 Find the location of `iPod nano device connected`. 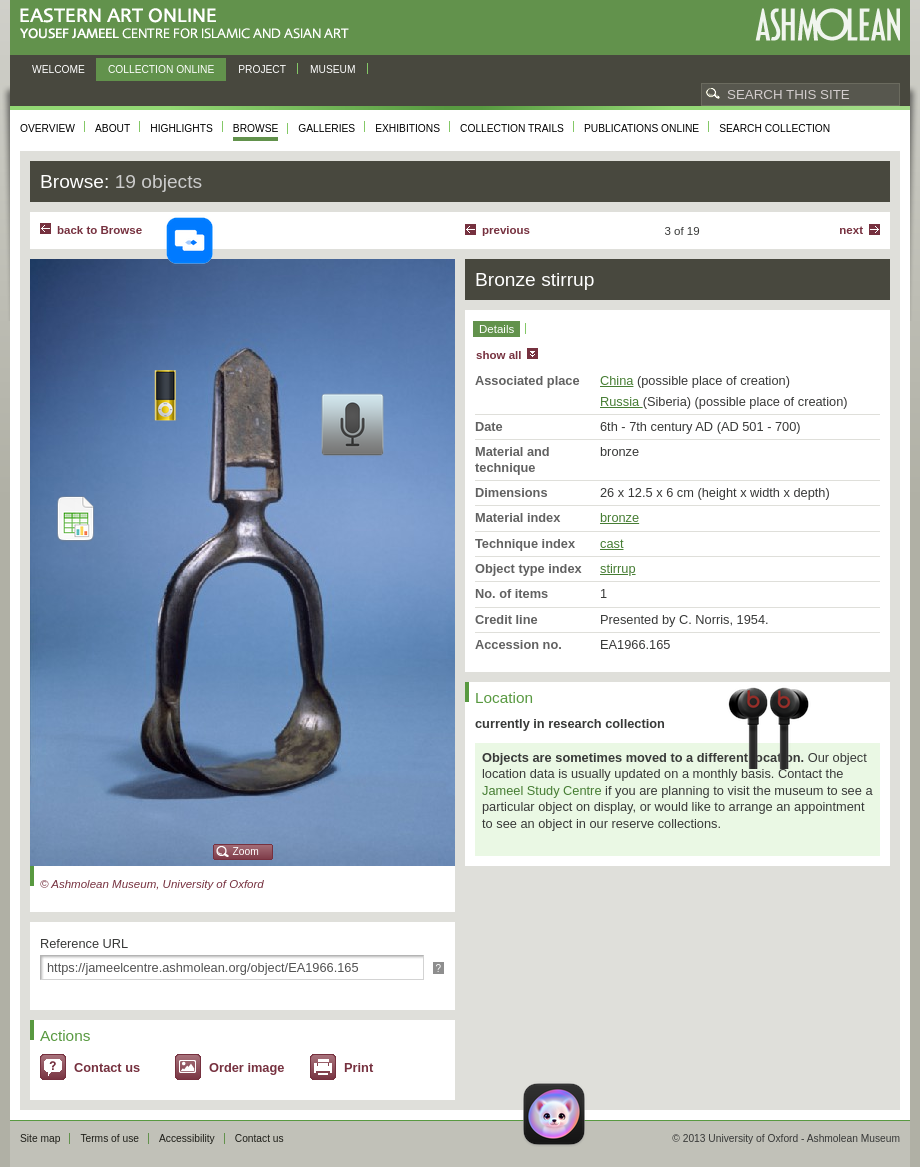

iPod nano device connected is located at coordinates (165, 396).